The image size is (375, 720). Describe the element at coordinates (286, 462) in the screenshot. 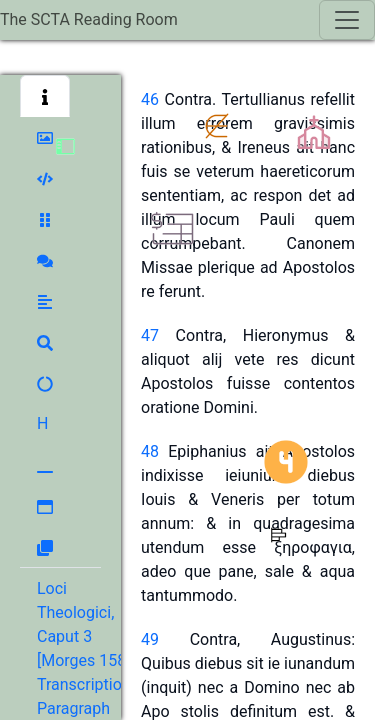

I see `indicates step 4 in a multi-step process` at that location.